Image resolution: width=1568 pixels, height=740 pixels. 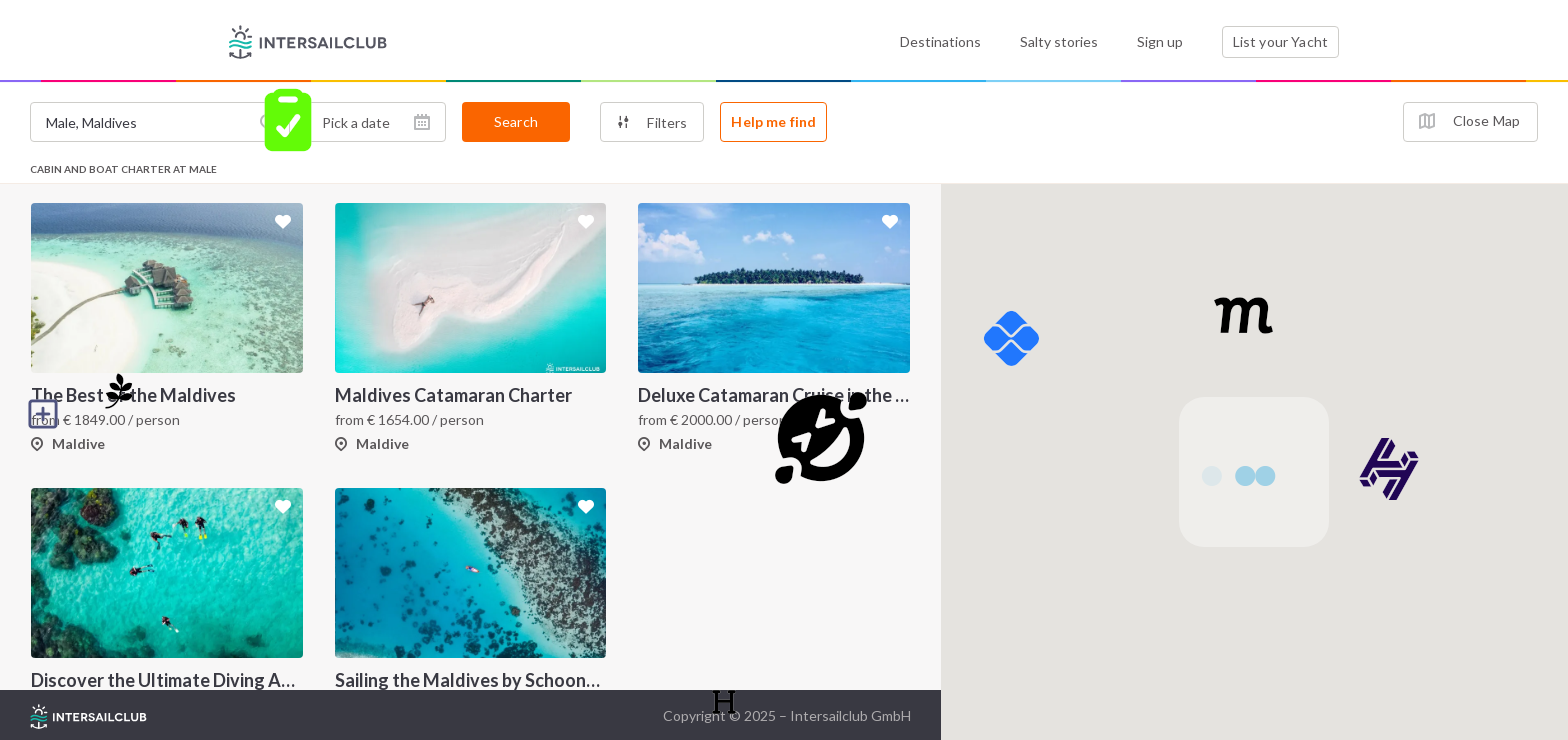 I want to click on react with laughing emoji, so click(x=821, y=438).